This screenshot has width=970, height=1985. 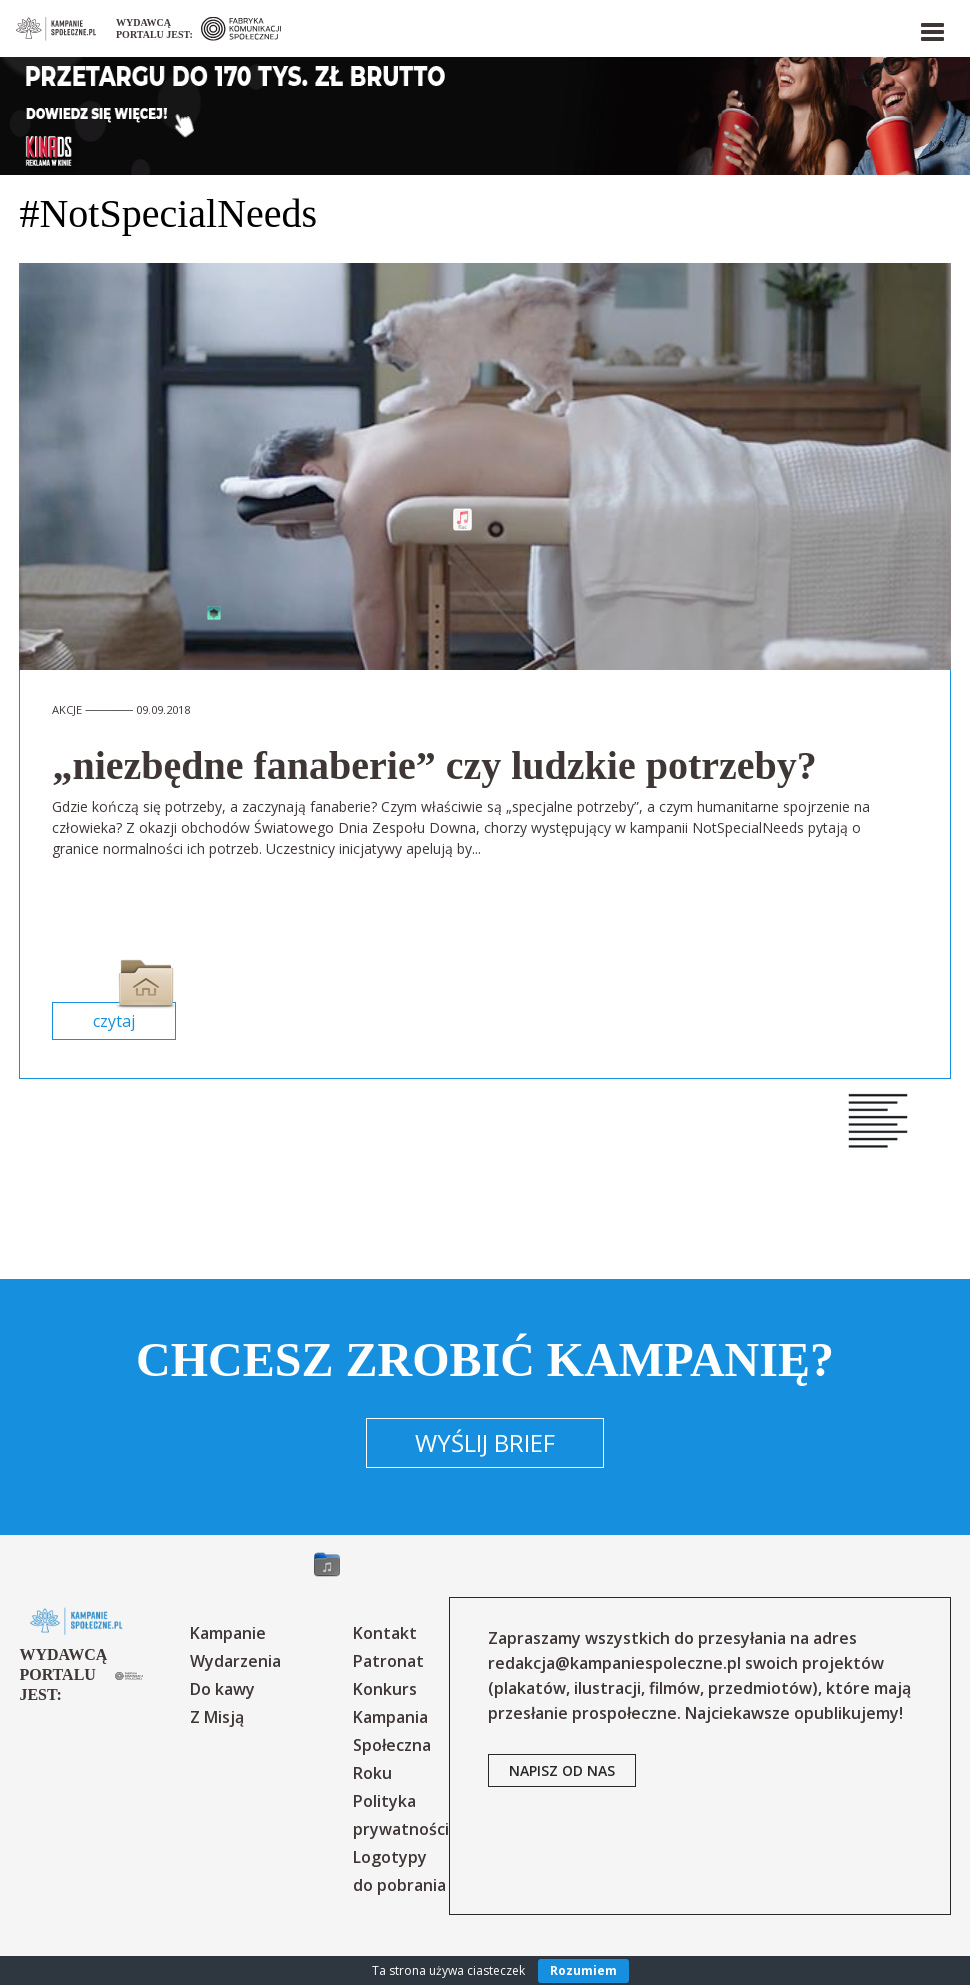 What do you see at coordinates (214, 613) in the screenshot?
I see `launch gnome mines game` at bounding box center [214, 613].